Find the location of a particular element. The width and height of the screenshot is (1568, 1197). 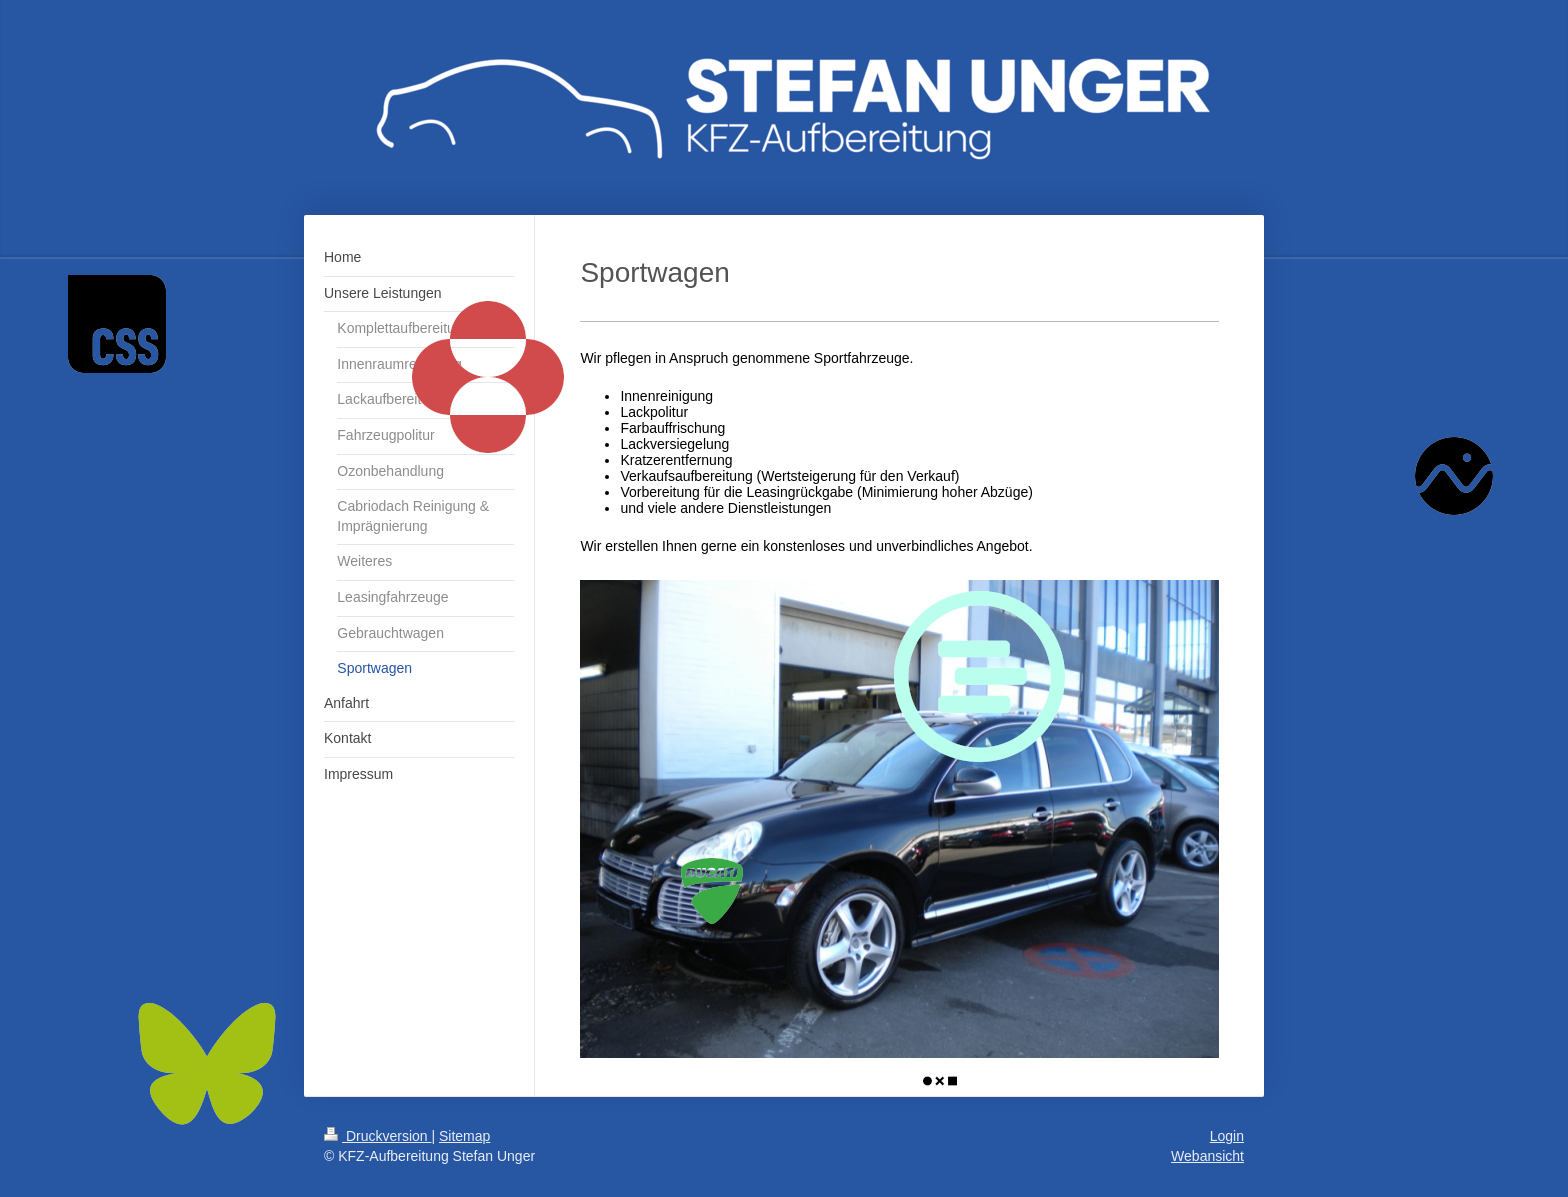

CSS programming language logo is located at coordinates (117, 324).